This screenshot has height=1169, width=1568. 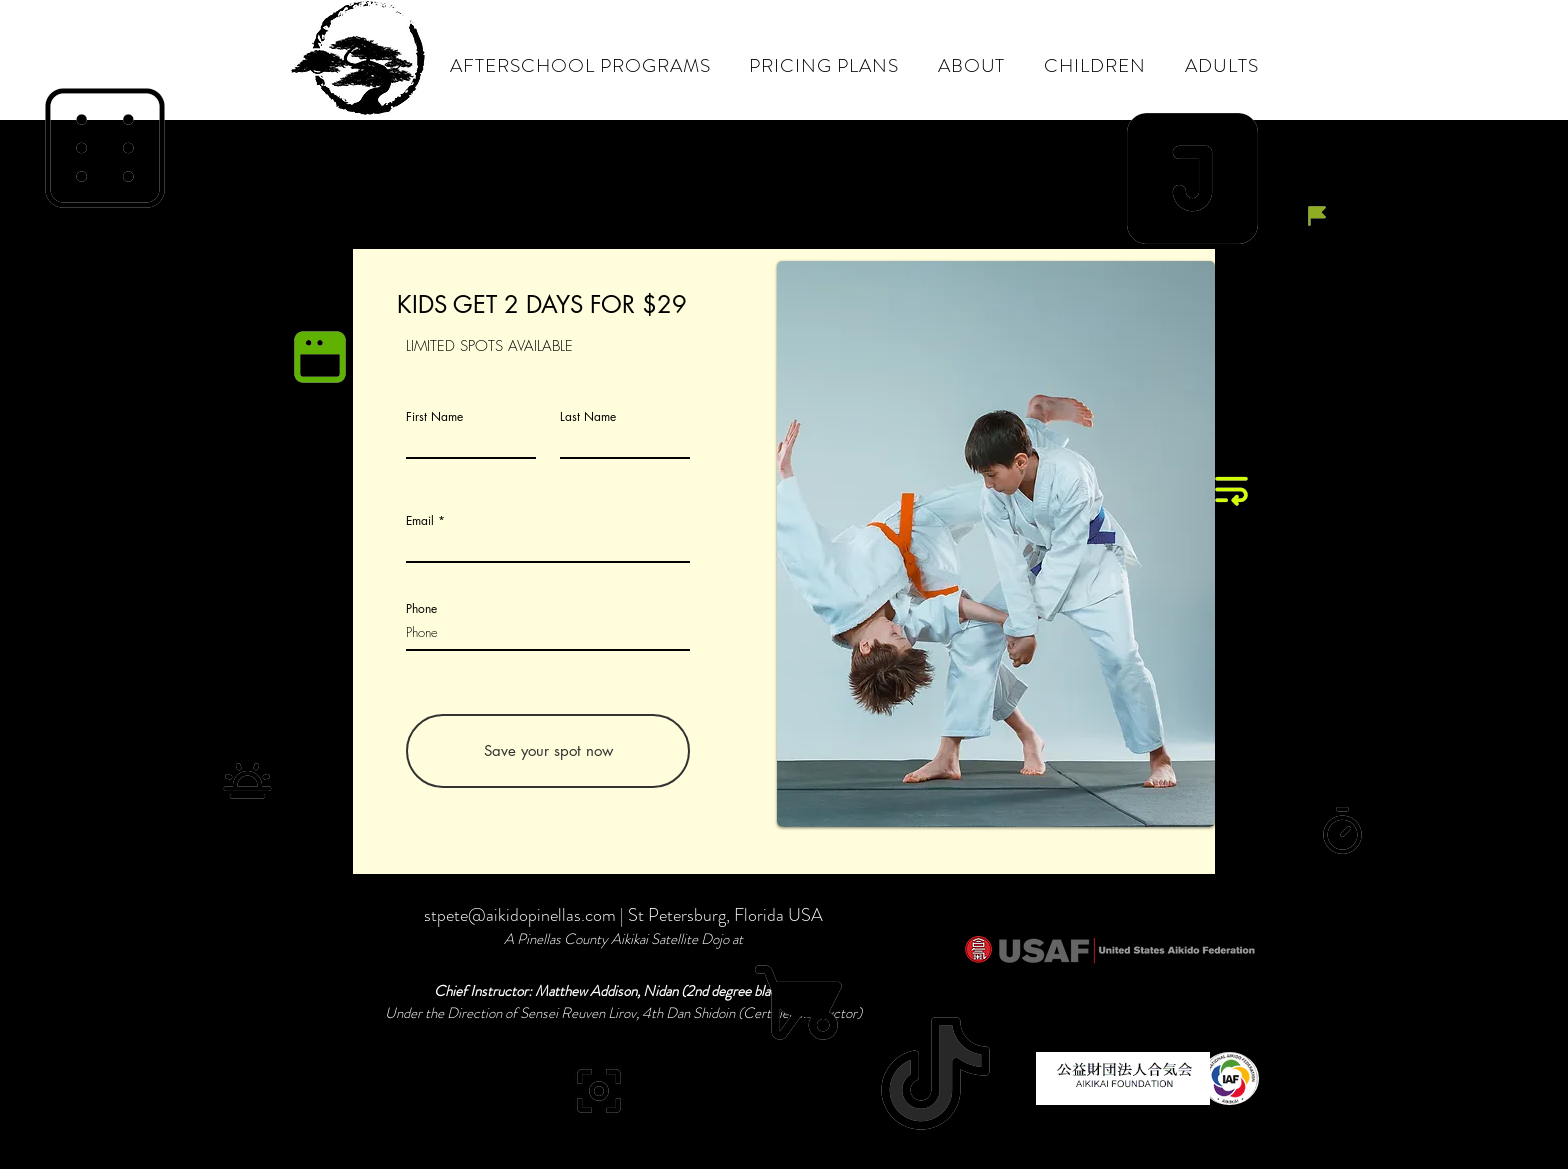 I want to click on center focus on camera viewfinder, so click(x=599, y=1091).